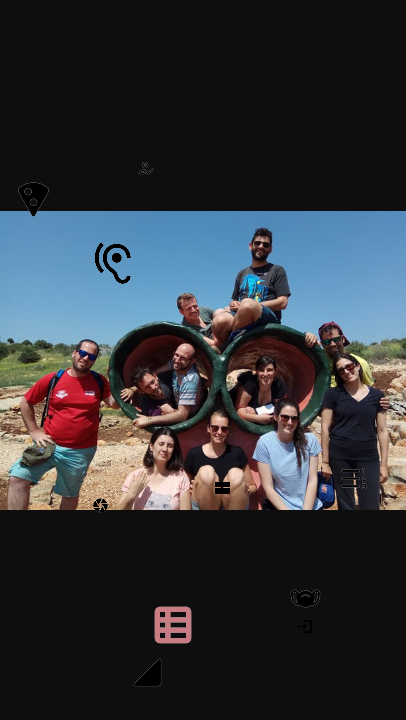 This screenshot has width=406, height=720. I want to click on view data in list format, so click(173, 625).